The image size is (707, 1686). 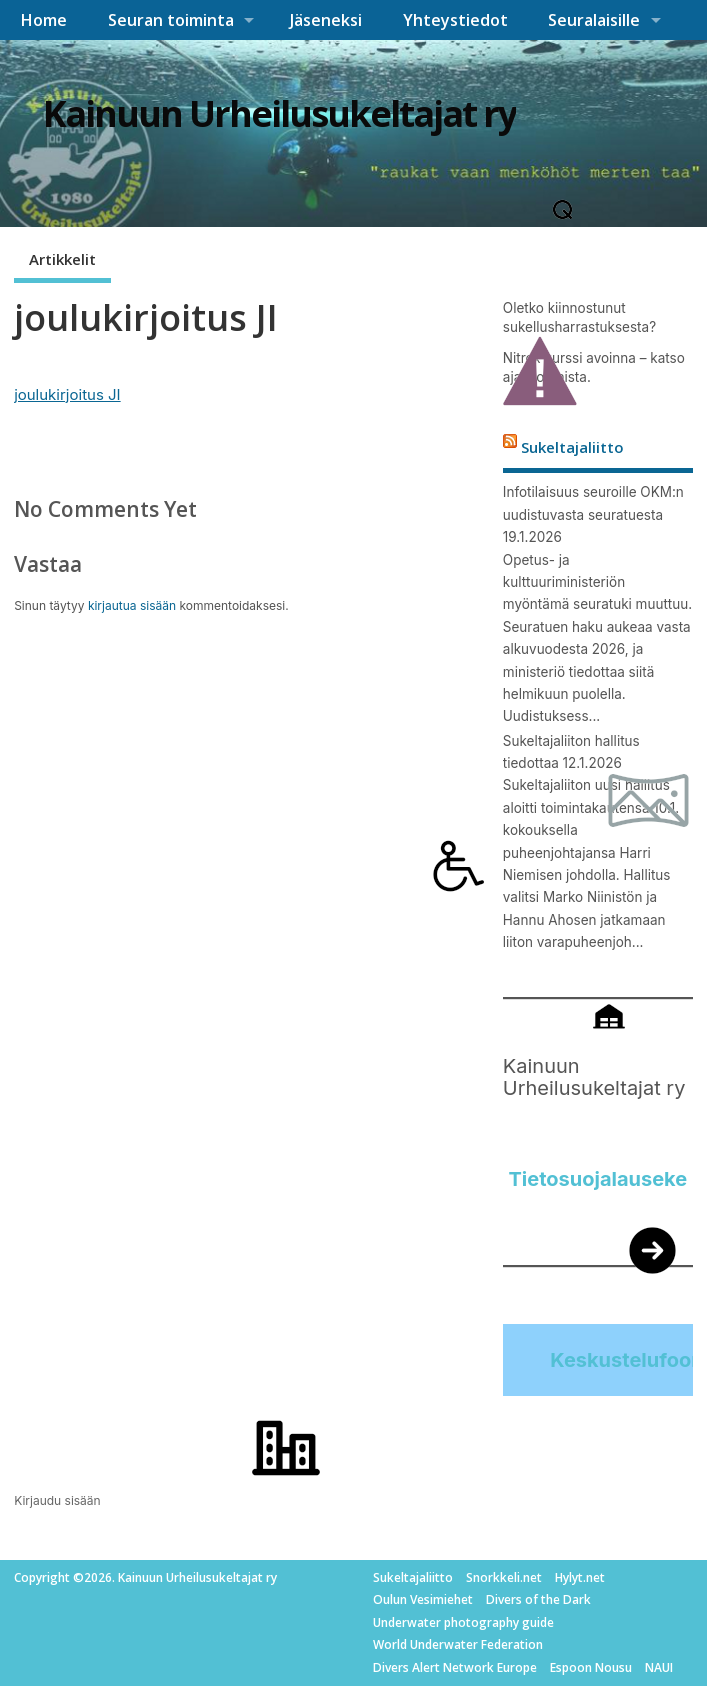 I want to click on indicates a warning or alert condition, so click(x=539, y=371).